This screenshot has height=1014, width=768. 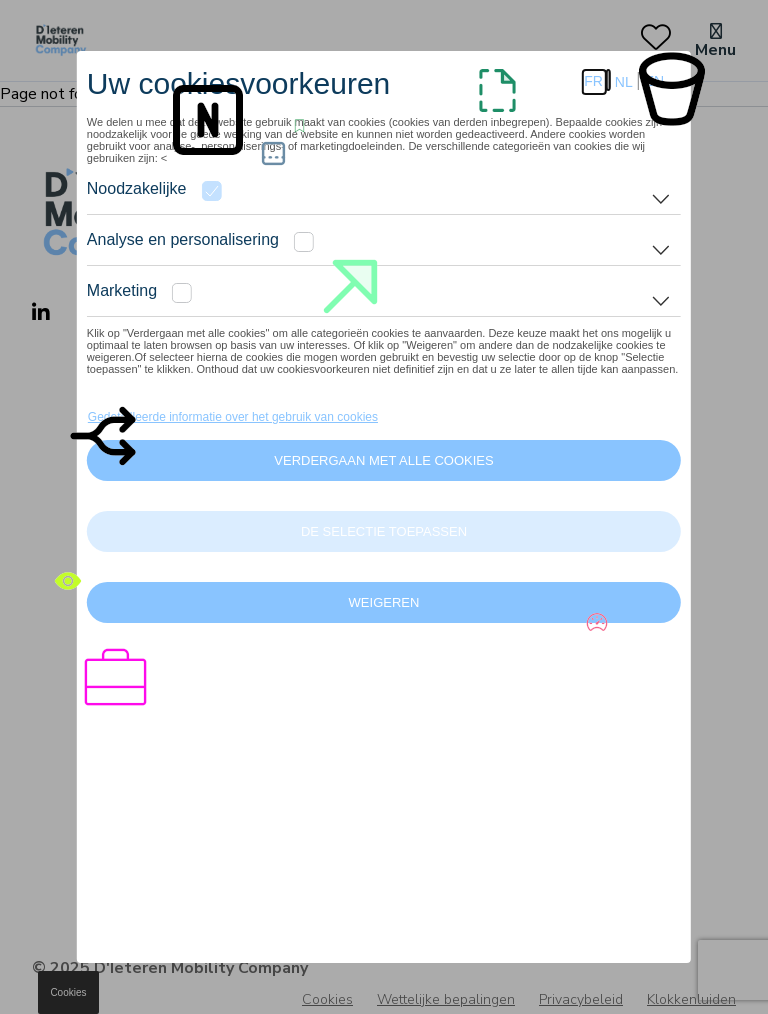 What do you see at coordinates (299, 125) in the screenshot?
I see `save item to bookmarks` at bounding box center [299, 125].